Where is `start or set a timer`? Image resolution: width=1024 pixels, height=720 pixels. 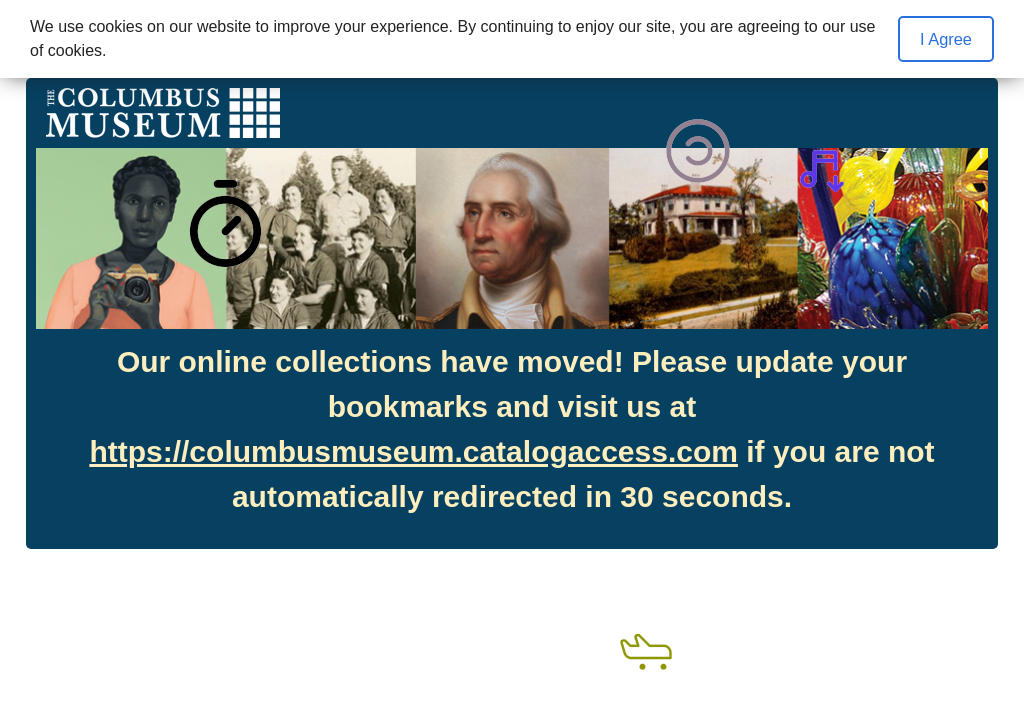 start or set a timer is located at coordinates (225, 223).